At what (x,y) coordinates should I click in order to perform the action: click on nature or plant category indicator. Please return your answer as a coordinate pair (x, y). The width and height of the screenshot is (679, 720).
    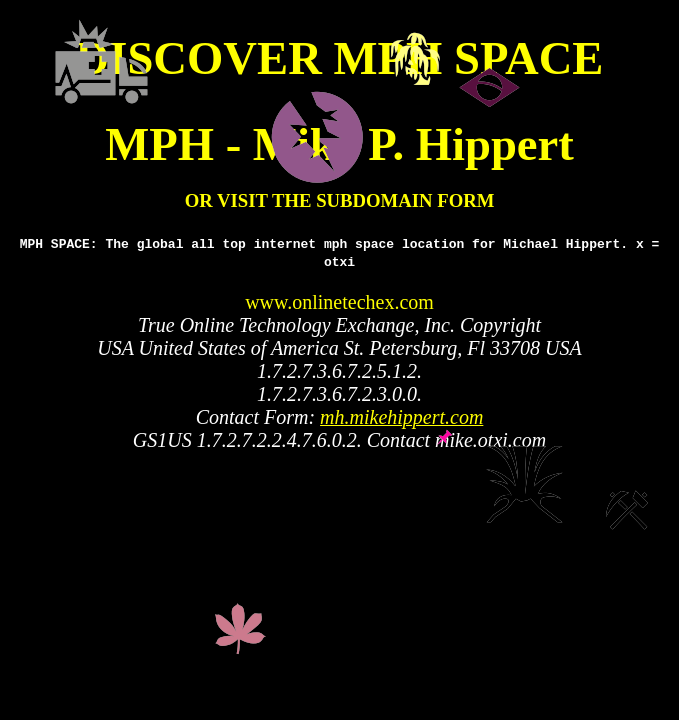
    Looking at the image, I should click on (240, 628).